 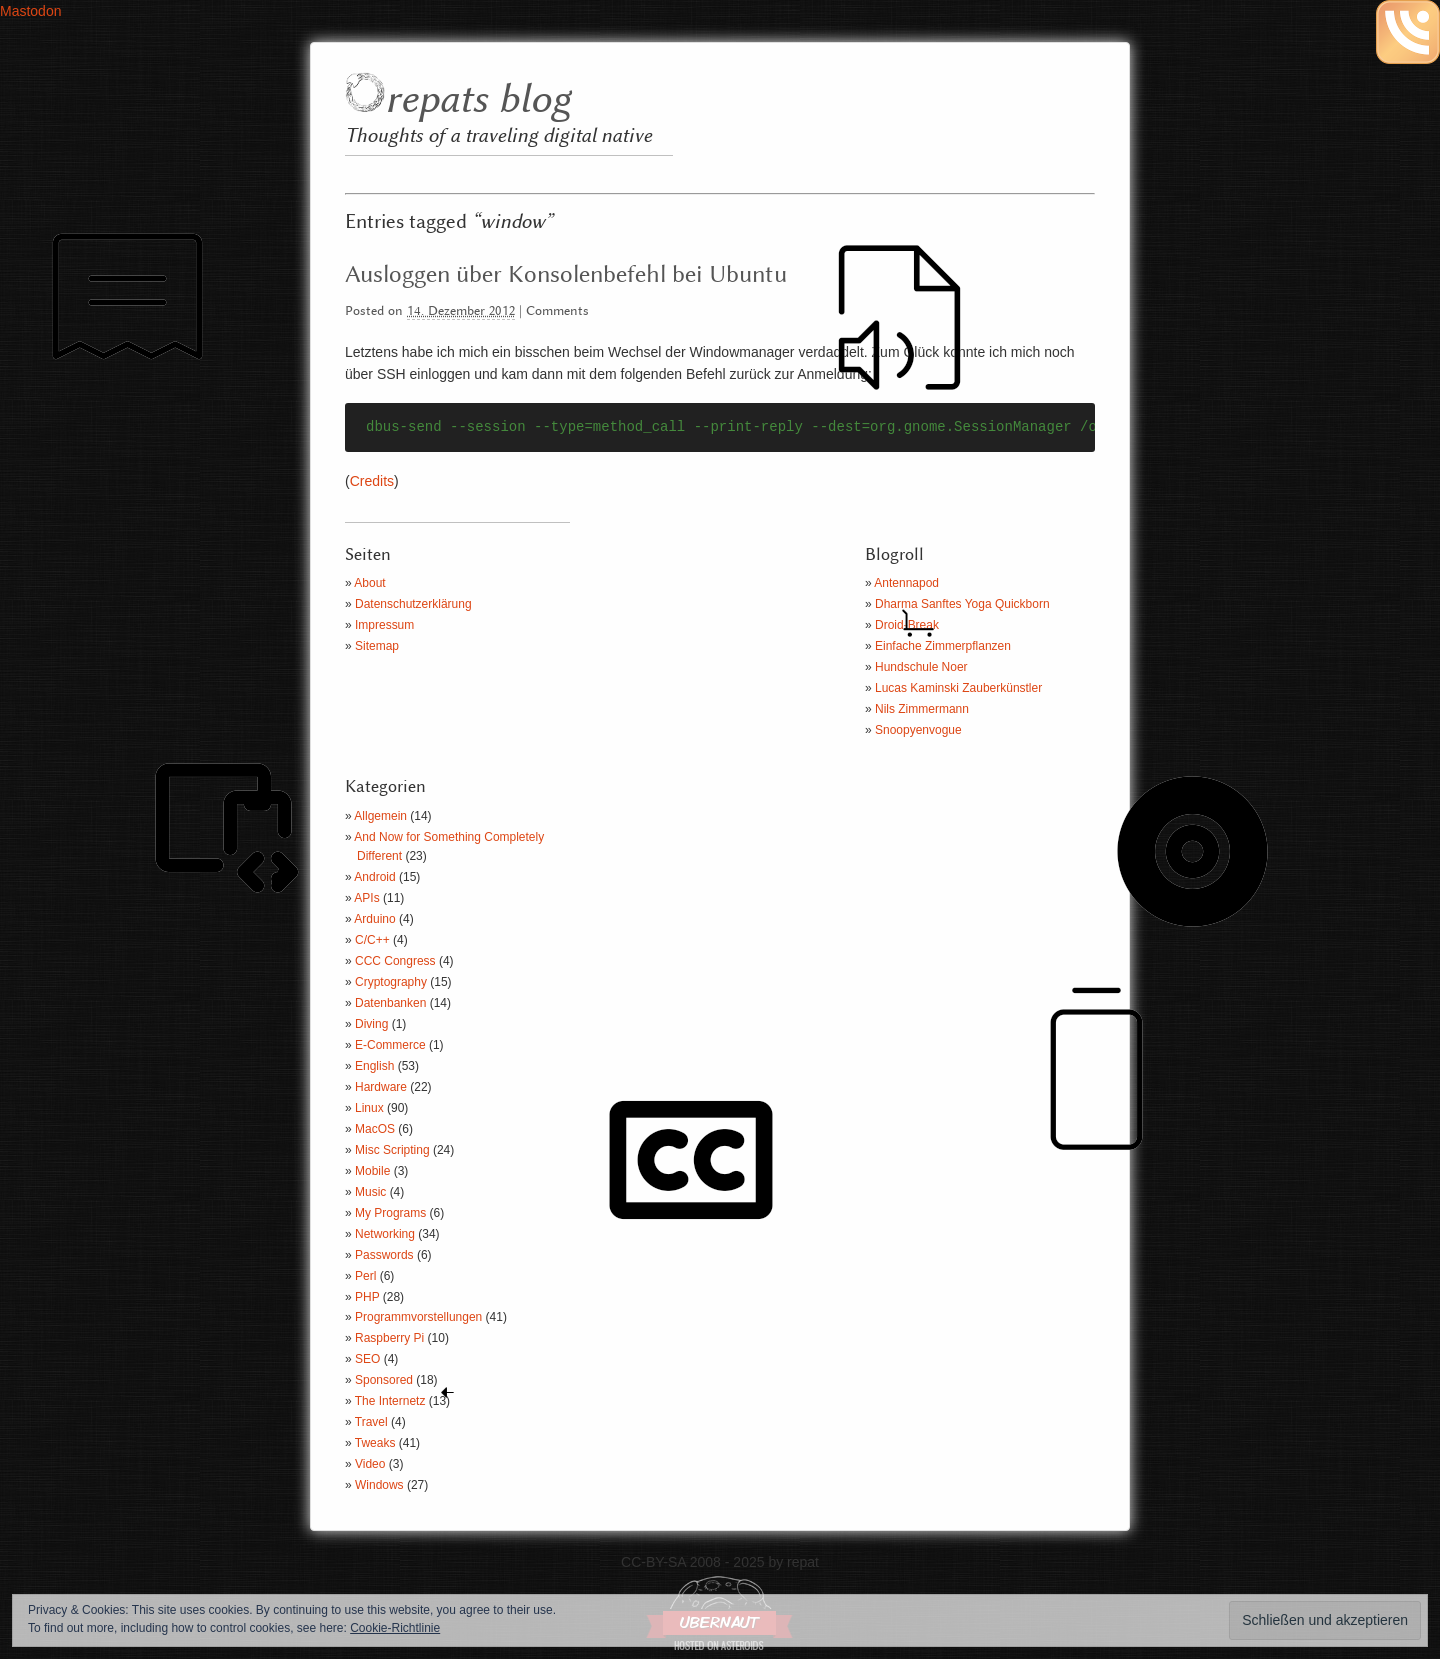 What do you see at coordinates (1192, 851) in the screenshot?
I see `play or access music library` at bounding box center [1192, 851].